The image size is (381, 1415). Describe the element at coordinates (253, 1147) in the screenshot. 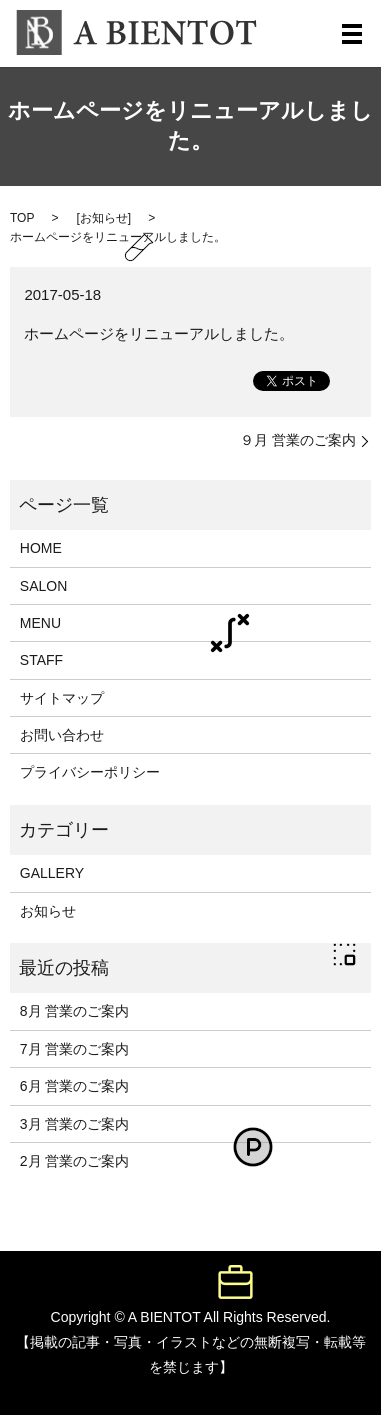

I see `indicates parking availability or location` at that location.